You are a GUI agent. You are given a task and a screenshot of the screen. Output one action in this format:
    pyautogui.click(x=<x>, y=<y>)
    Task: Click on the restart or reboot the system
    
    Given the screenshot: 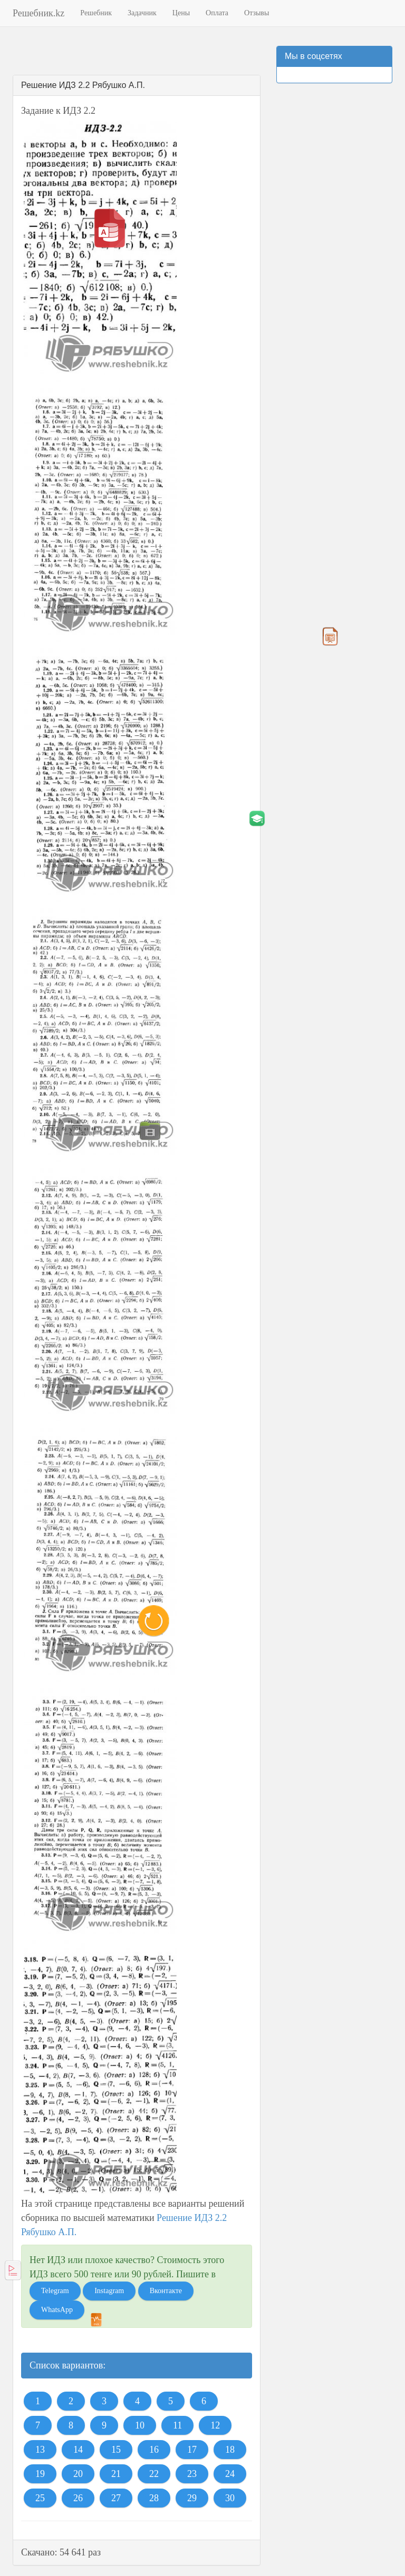 What is the action you would take?
    pyautogui.click(x=154, y=1621)
    